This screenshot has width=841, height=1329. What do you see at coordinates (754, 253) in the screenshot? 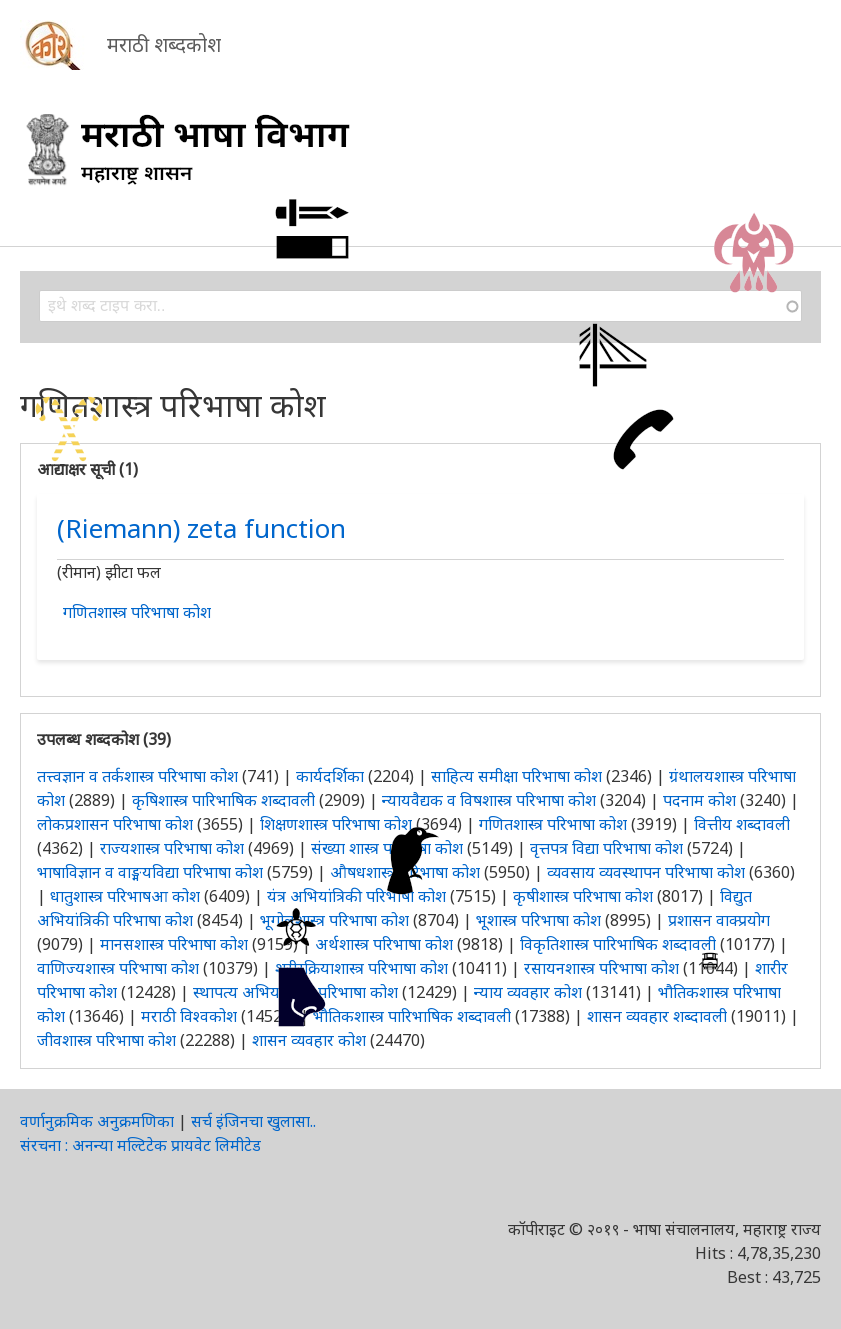
I see `diablo or demon-themed game mode` at bounding box center [754, 253].